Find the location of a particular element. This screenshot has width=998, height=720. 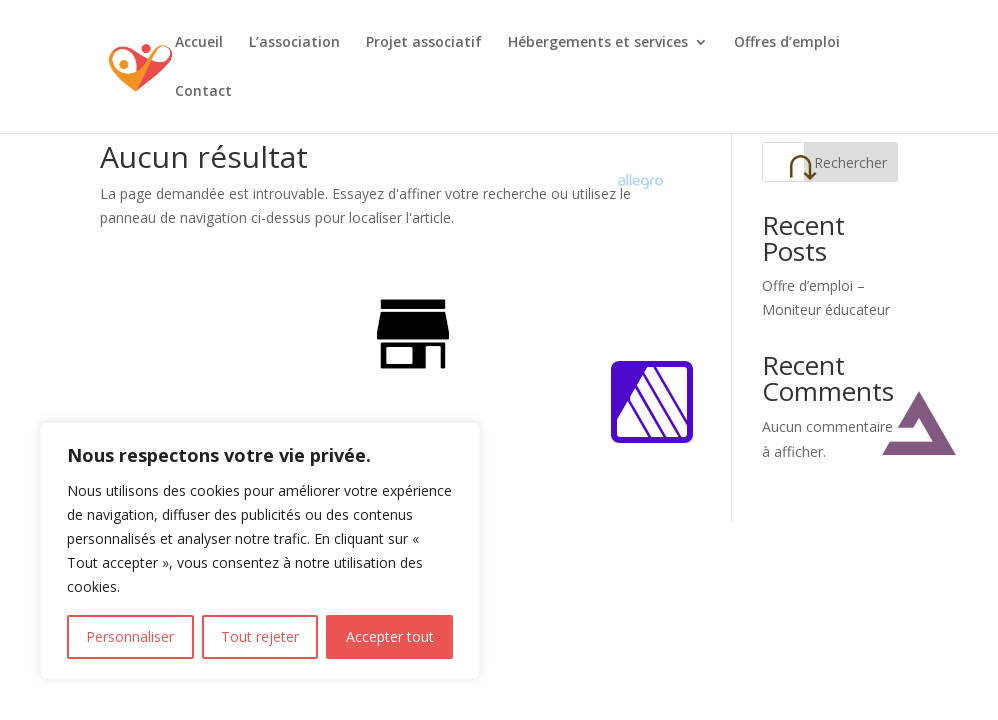

go back to the previous screen or step is located at coordinates (802, 167).